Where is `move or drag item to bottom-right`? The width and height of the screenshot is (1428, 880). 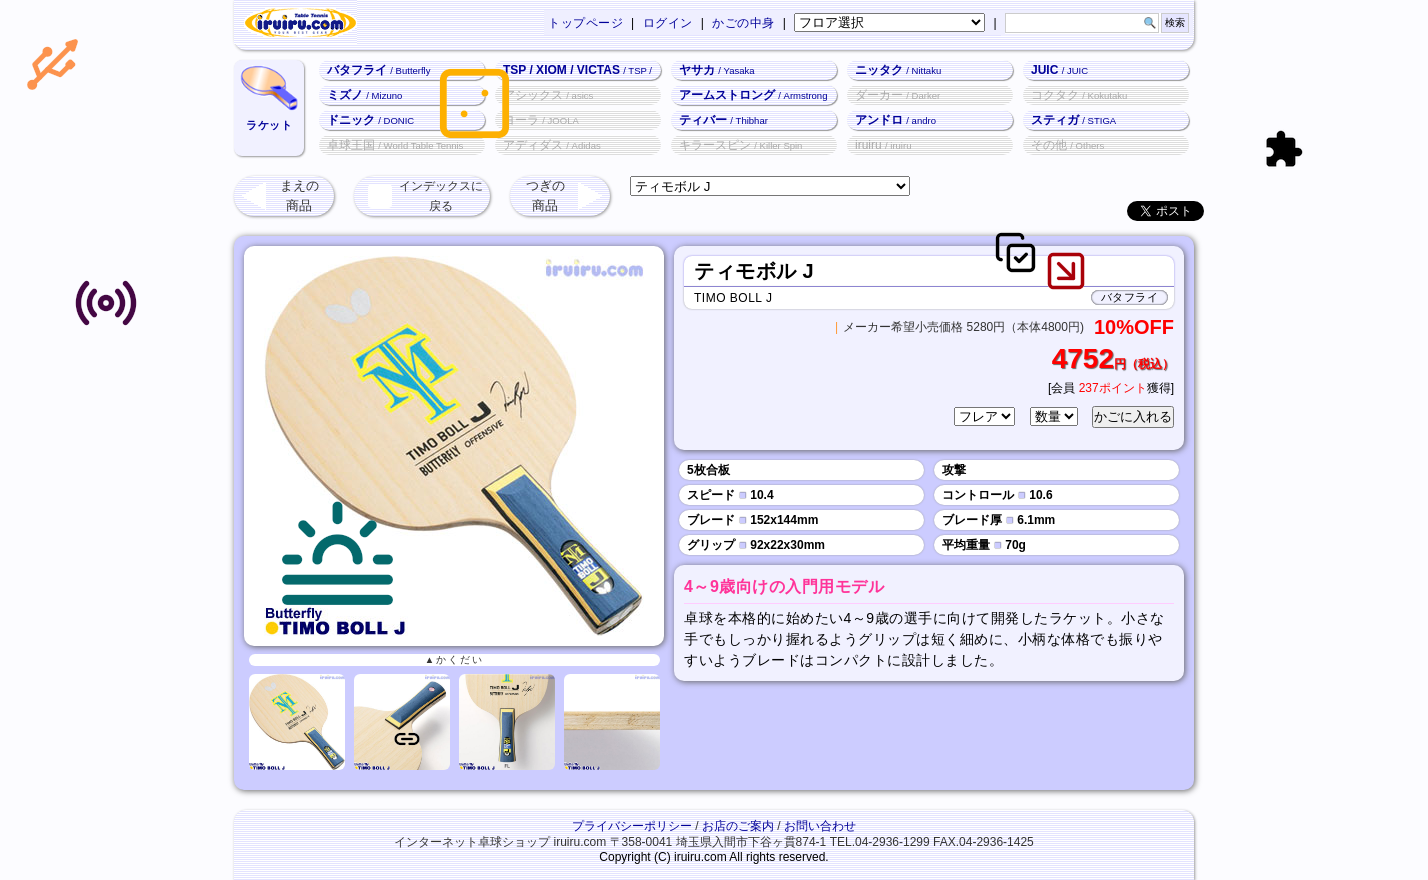
move or drag item to bottom-right is located at coordinates (1066, 271).